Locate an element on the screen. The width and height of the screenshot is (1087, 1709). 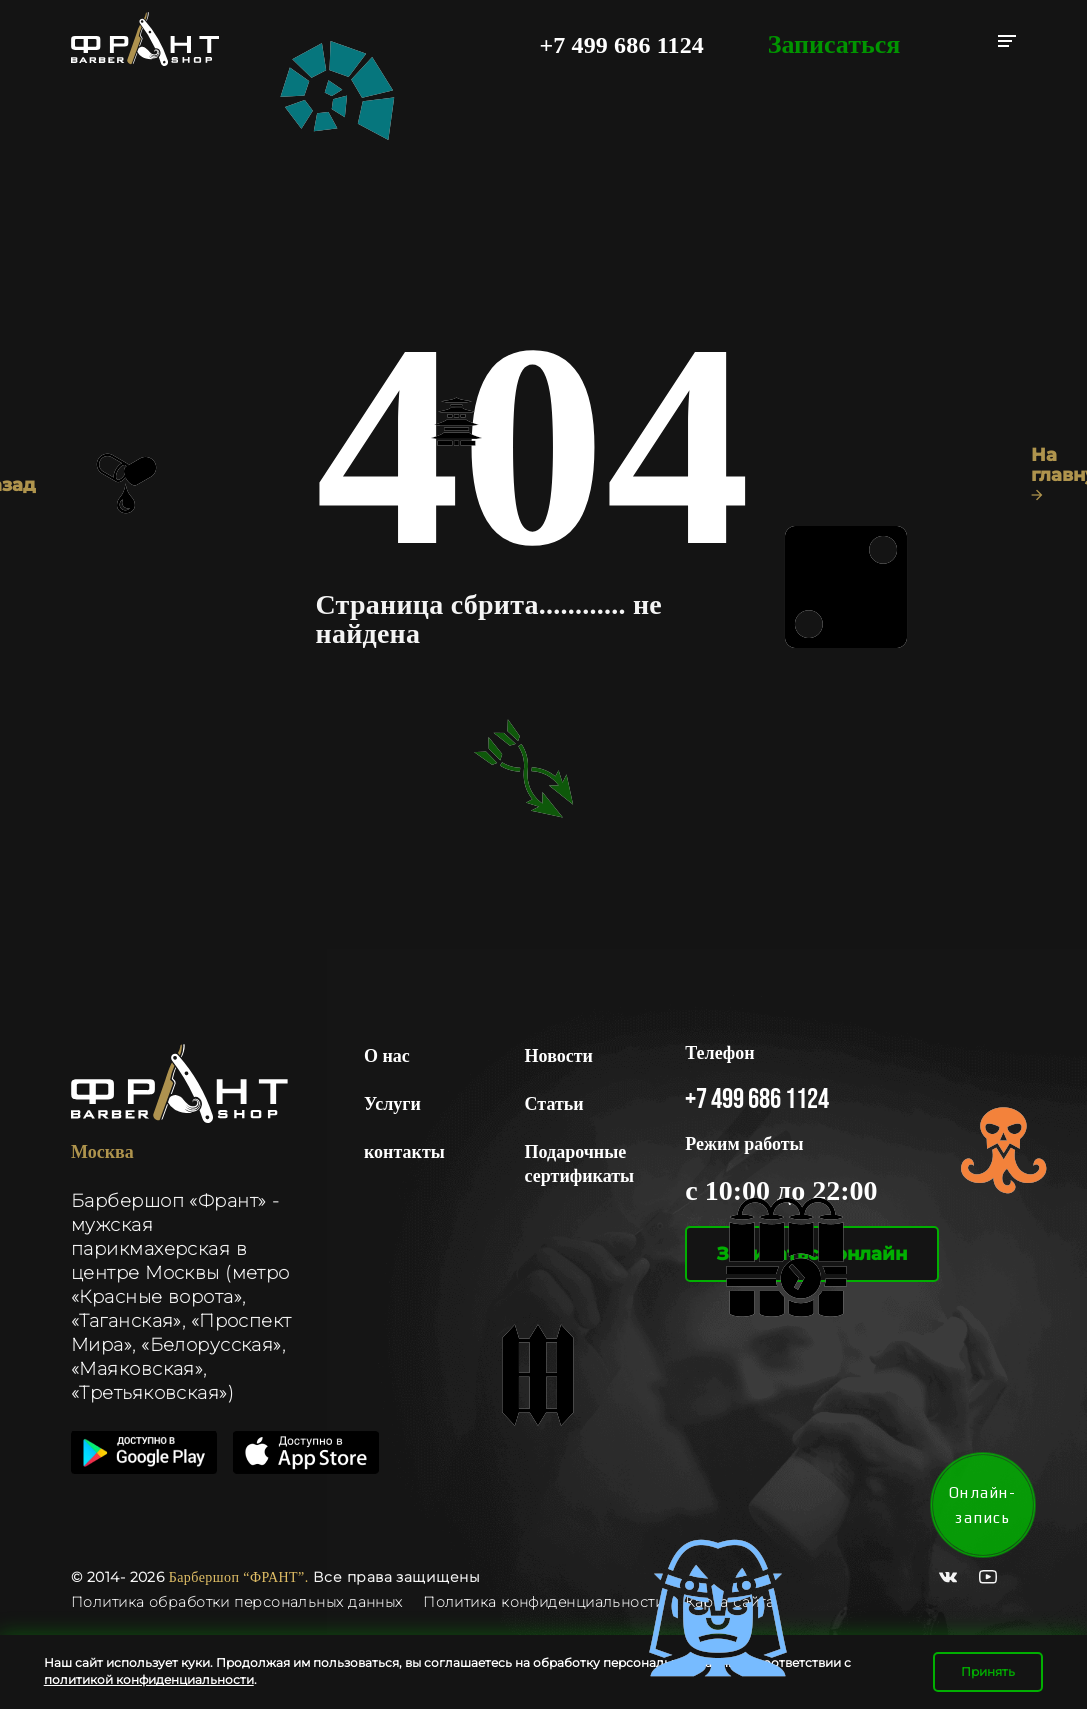
roll the dice or randomize is located at coordinates (846, 587).